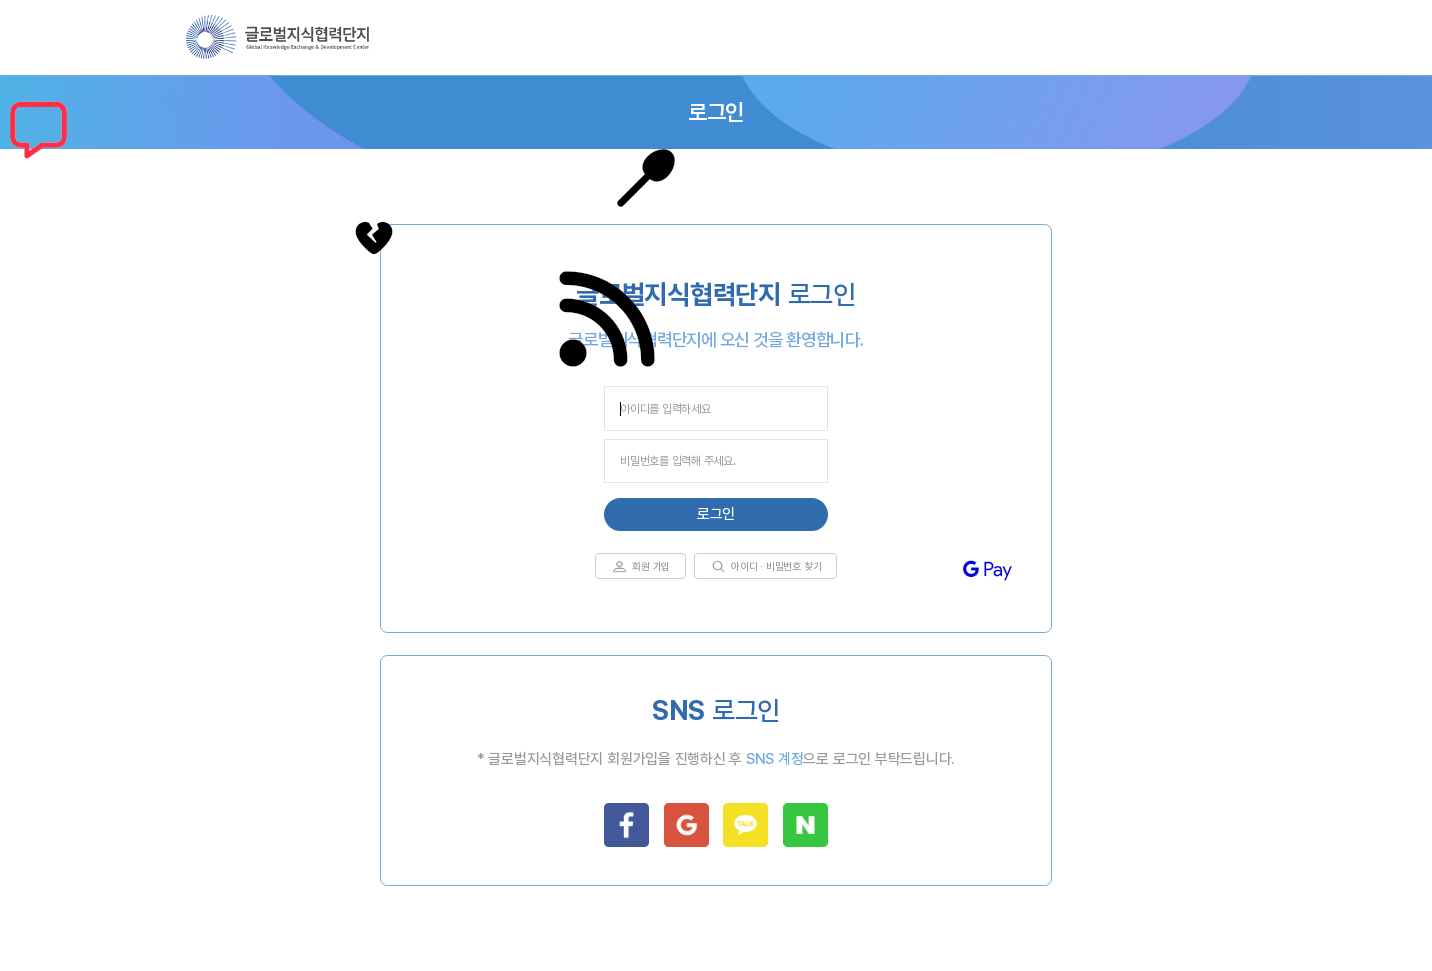 Image resolution: width=1432 pixels, height=971 pixels. What do you see at coordinates (987, 570) in the screenshot?
I see `pay with google pay` at bounding box center [987, 570].